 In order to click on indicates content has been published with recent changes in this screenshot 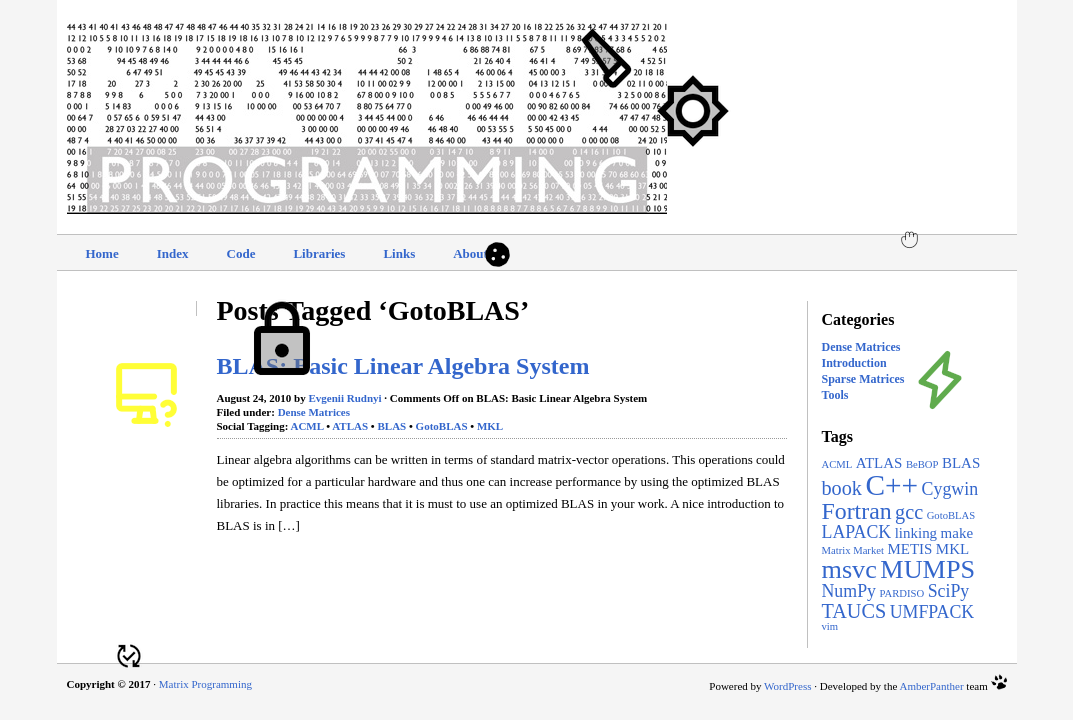, I will do `click(129, 656)`.